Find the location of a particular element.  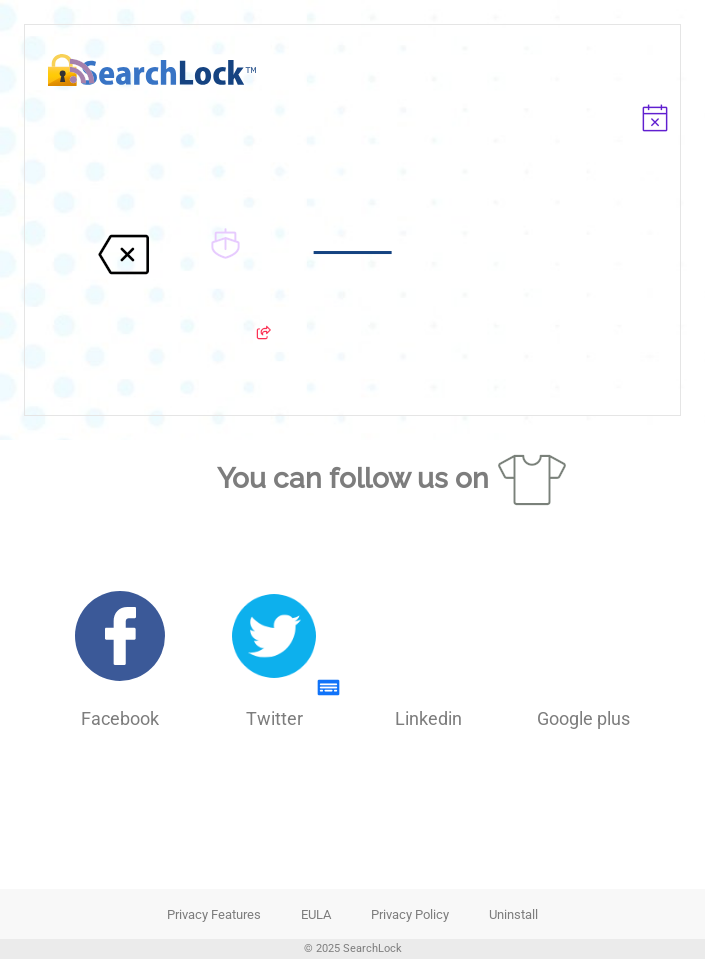

subscribe to RSS feed is located at coordinates (82, 71).